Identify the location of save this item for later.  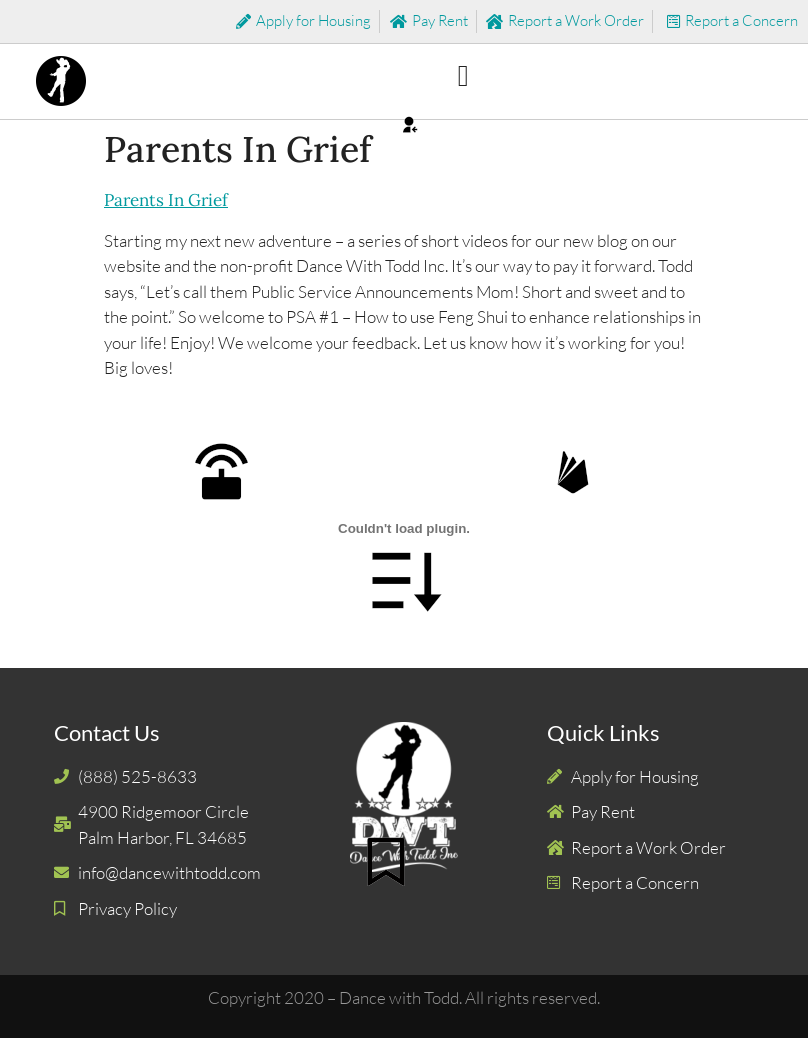
(386, 861).